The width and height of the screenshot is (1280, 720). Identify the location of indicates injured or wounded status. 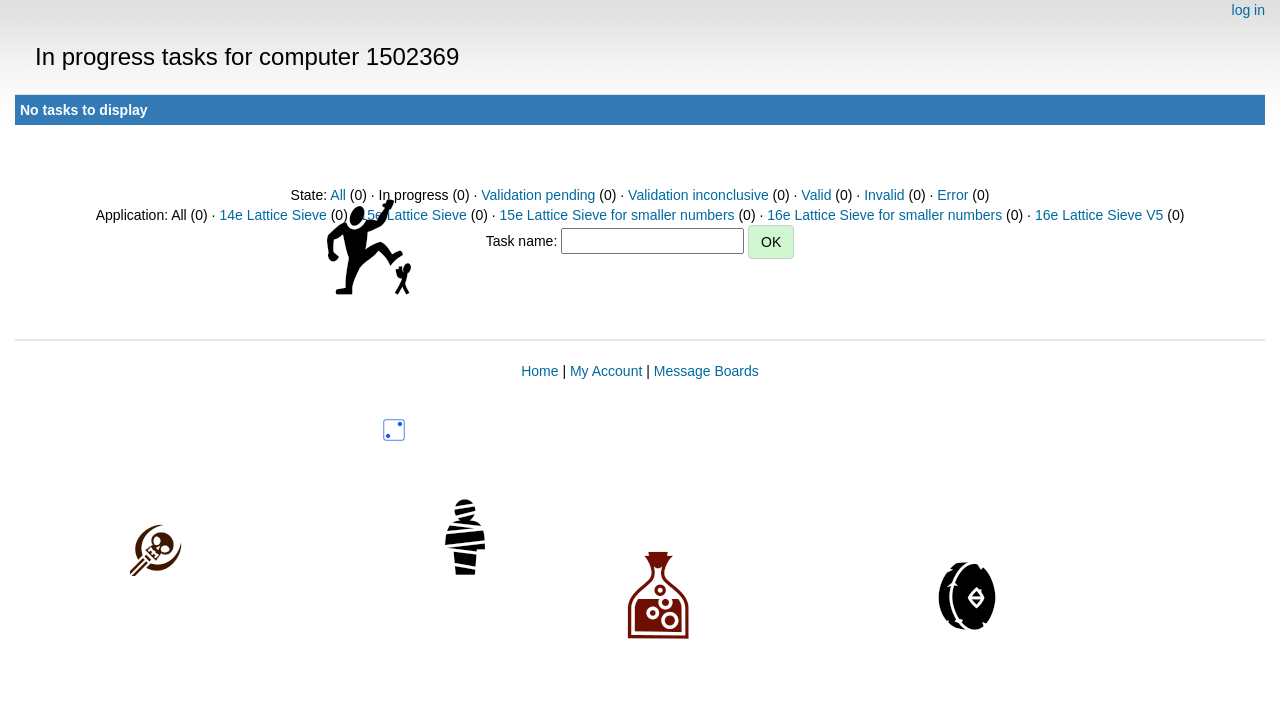
(466, 537).